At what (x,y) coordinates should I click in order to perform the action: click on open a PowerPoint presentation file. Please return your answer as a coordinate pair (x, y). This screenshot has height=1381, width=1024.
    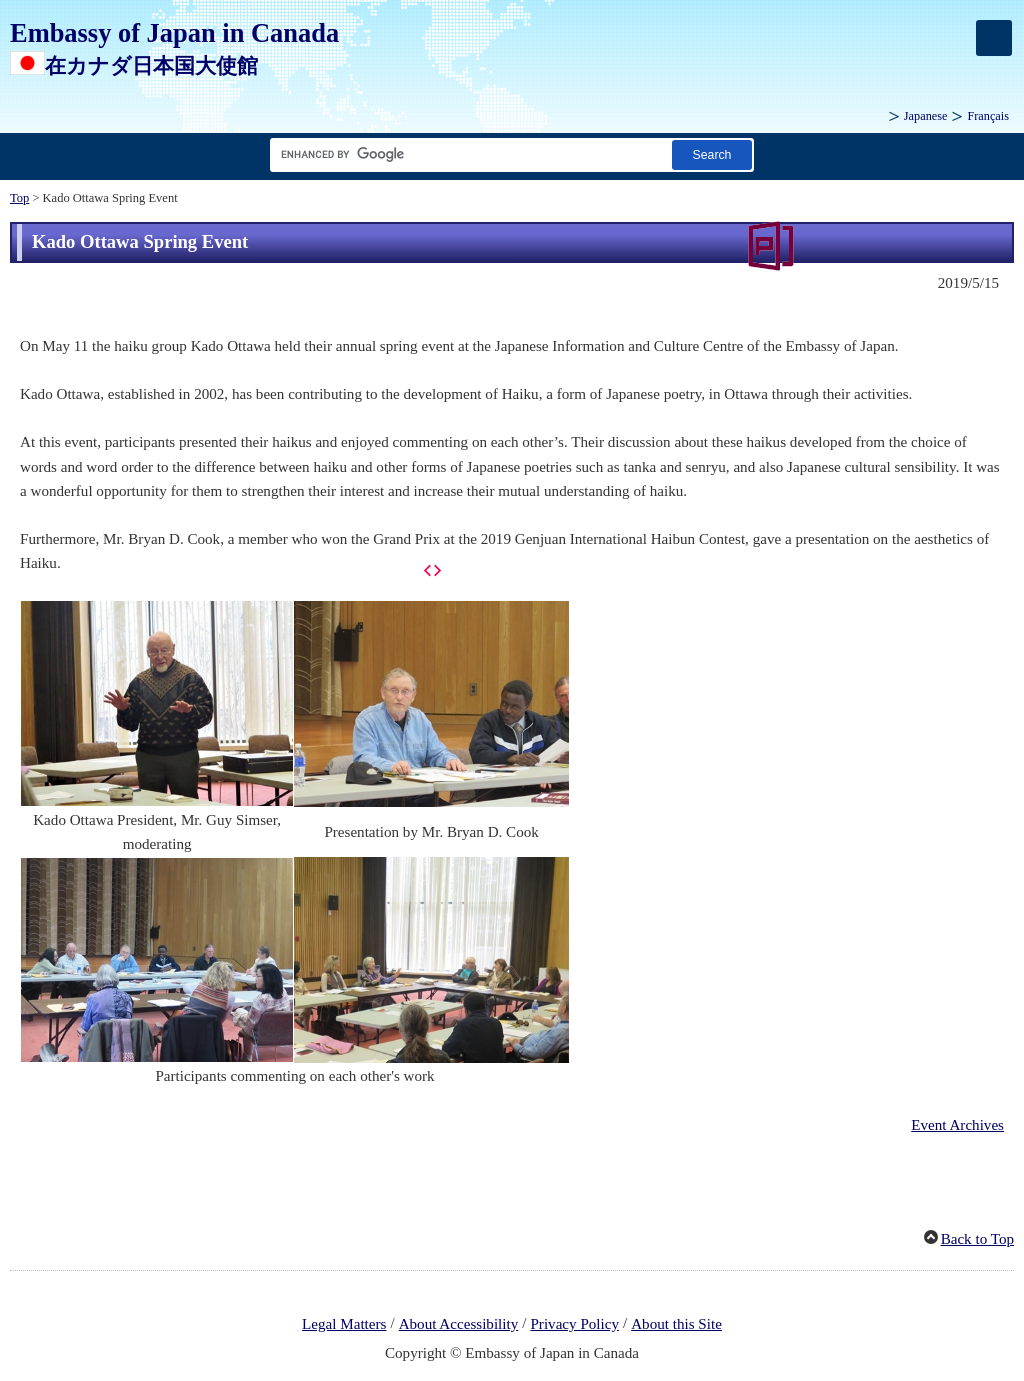
    Looking at the image, I should click on (771, 246).